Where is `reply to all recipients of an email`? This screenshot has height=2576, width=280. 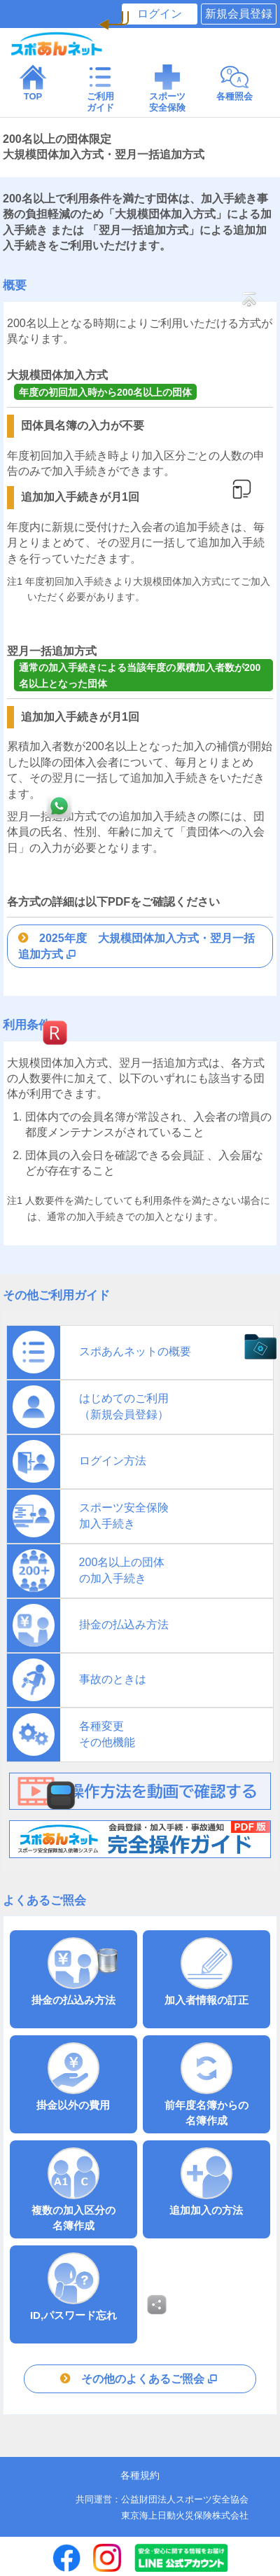 reply to all recipients of an email is located at coordinates (113, 18).